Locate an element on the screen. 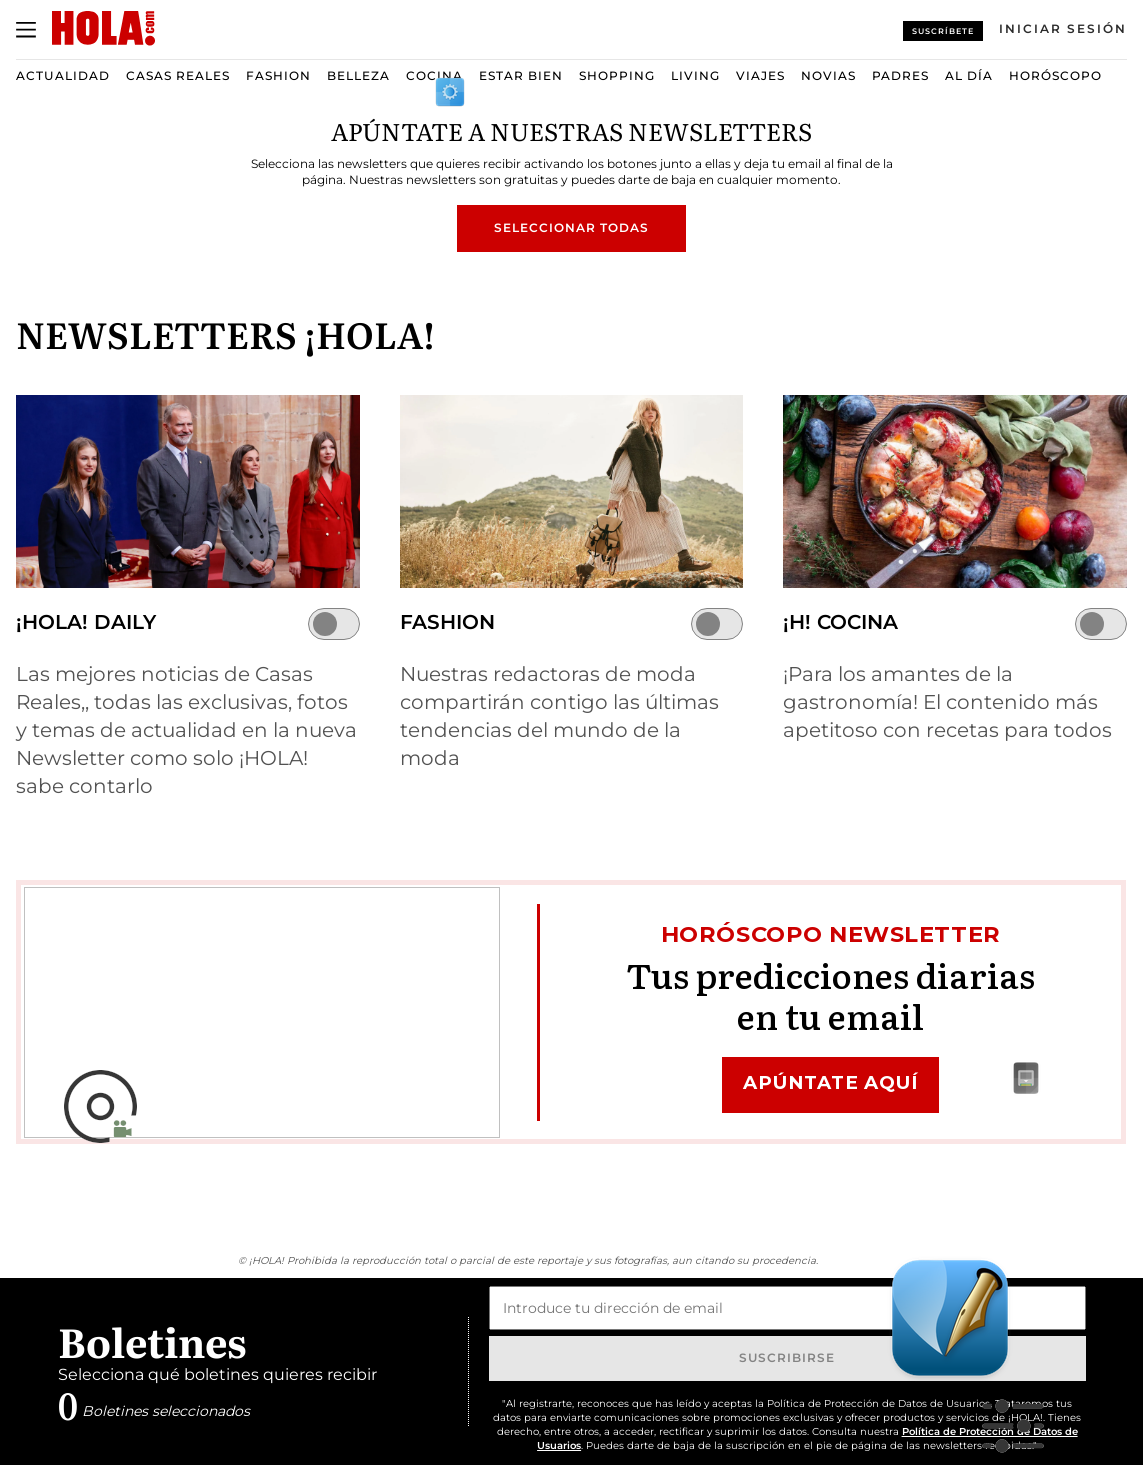 Image resolution: width=1143 pixels, height=1465 pixels. access system preferences or settings is located at coordinates (1013, 1426).